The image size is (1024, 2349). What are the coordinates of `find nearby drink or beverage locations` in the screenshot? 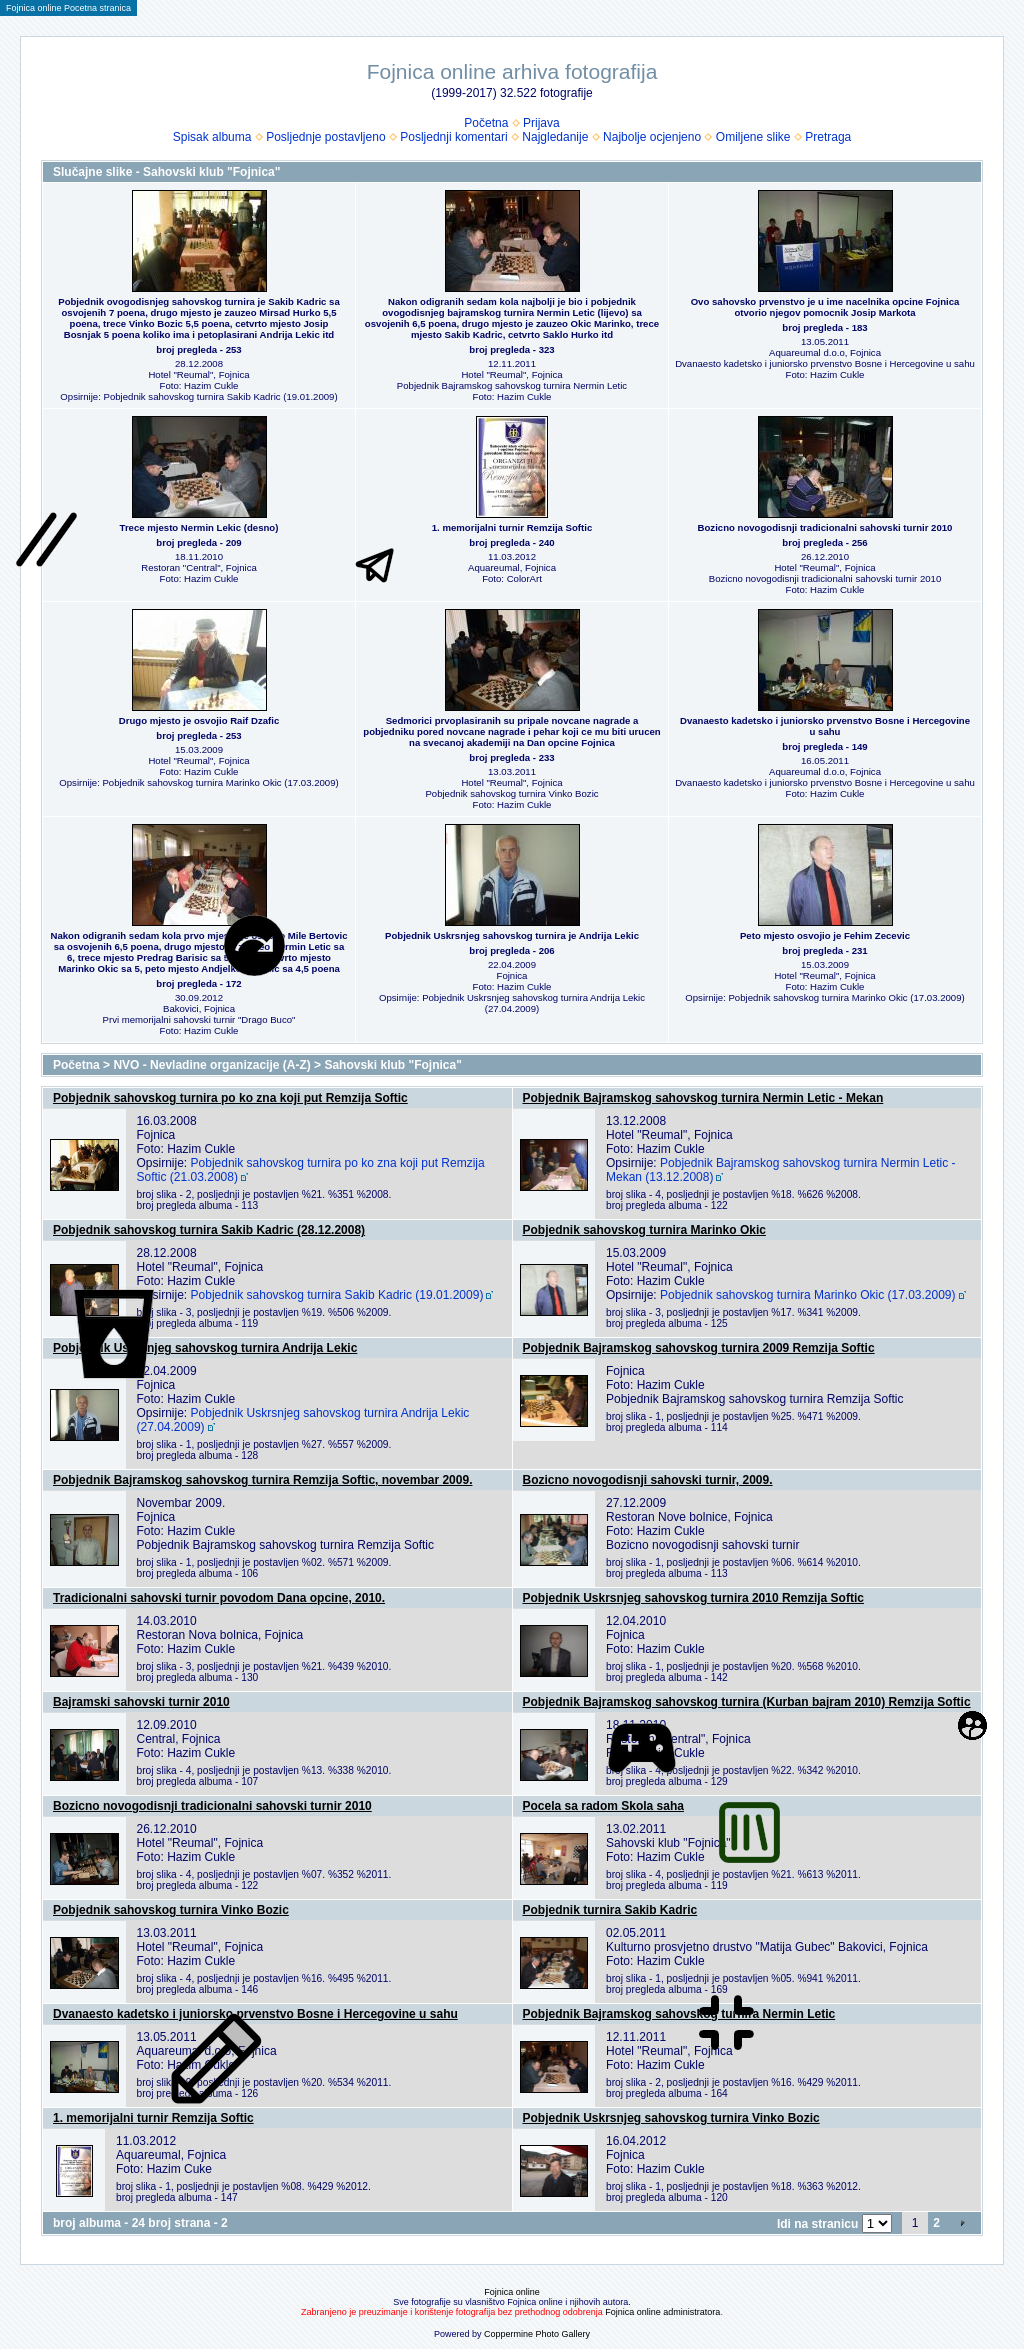 It's located at (114, 1334).